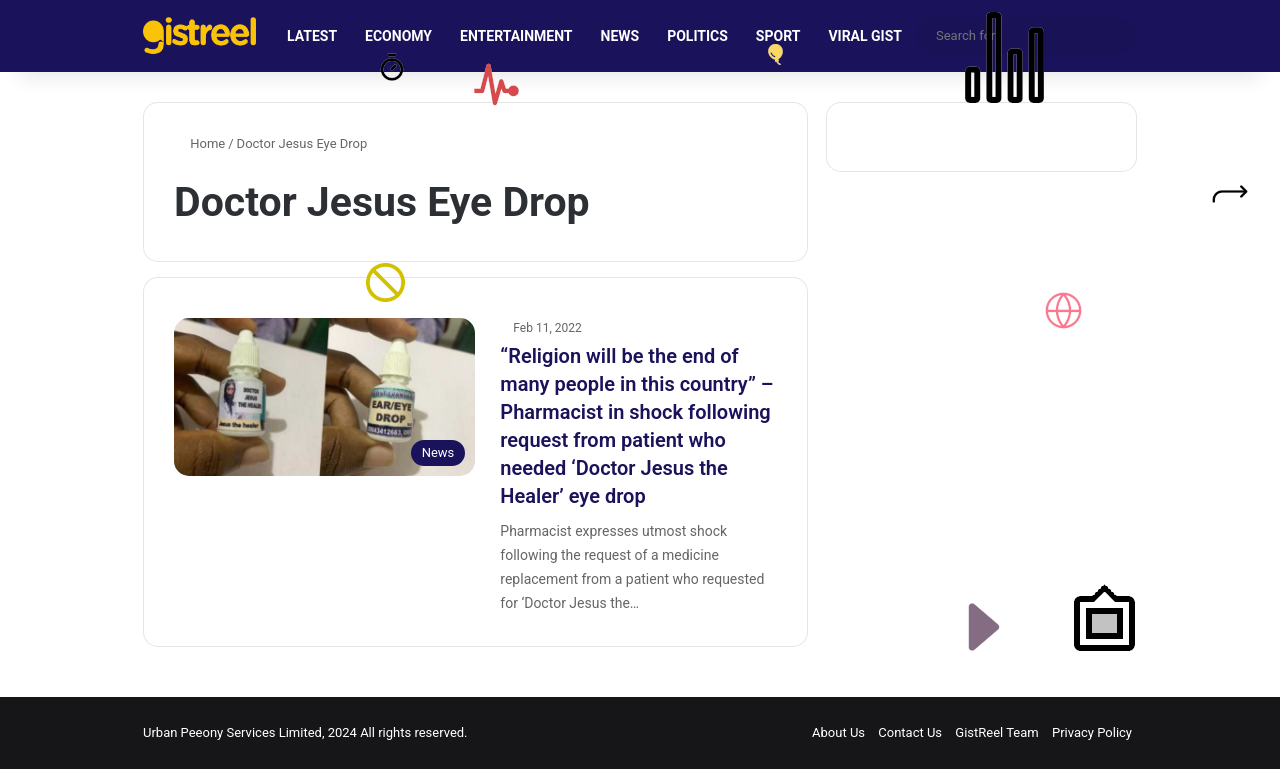 Image resolution: width=1280 pixels, height=769 pixels. Describe the element at coordinates (1063, 310) in the screenshot. I see `access global or international settings` at that location.